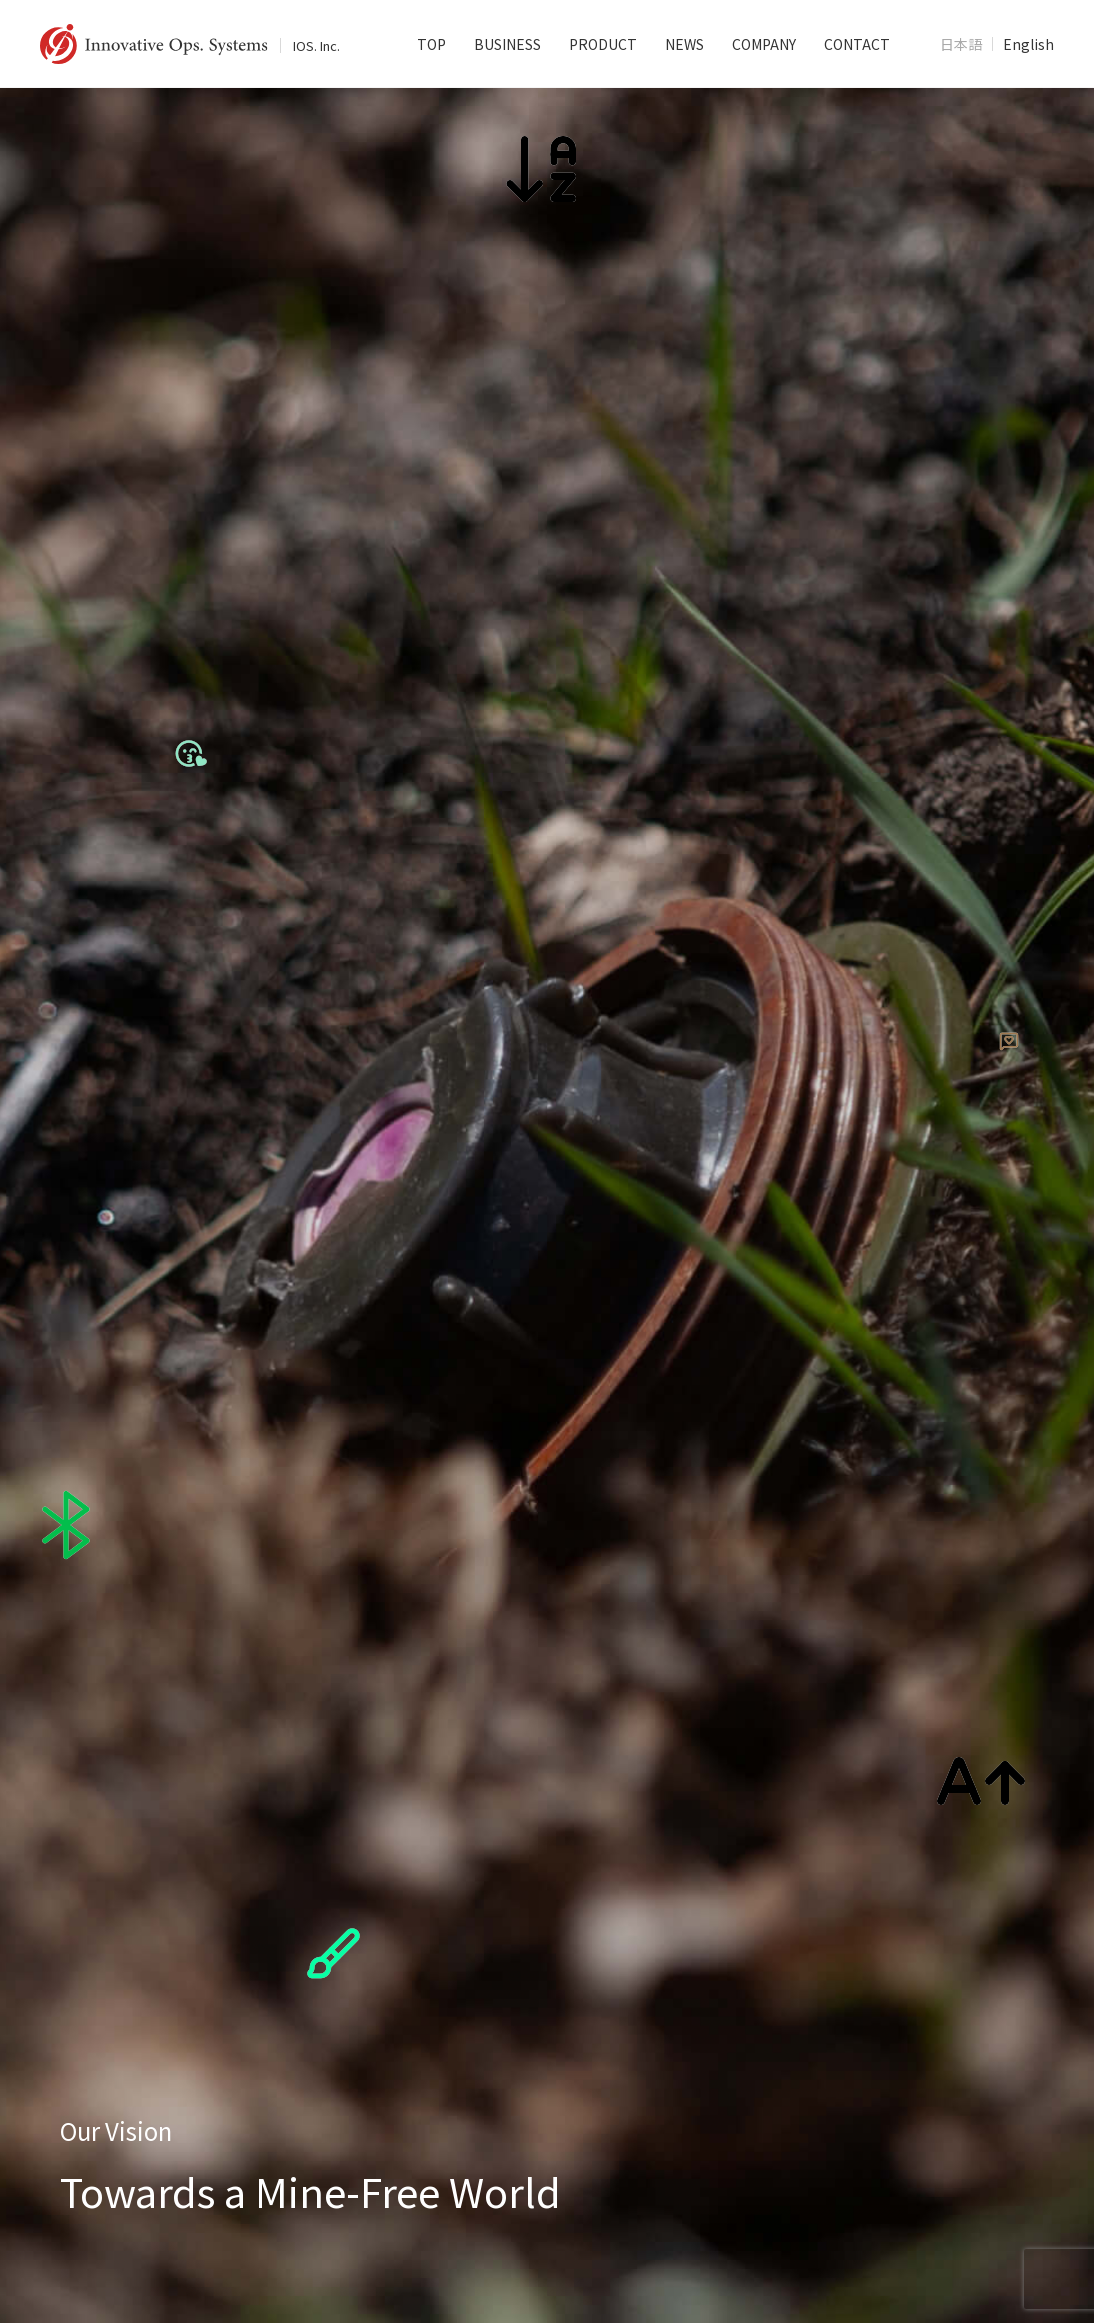  What do you see at coordinates (66, 1525) in the screenshot?
I see `toggle bluetooth connectivity on or off` at bounding box center [66, 1525].